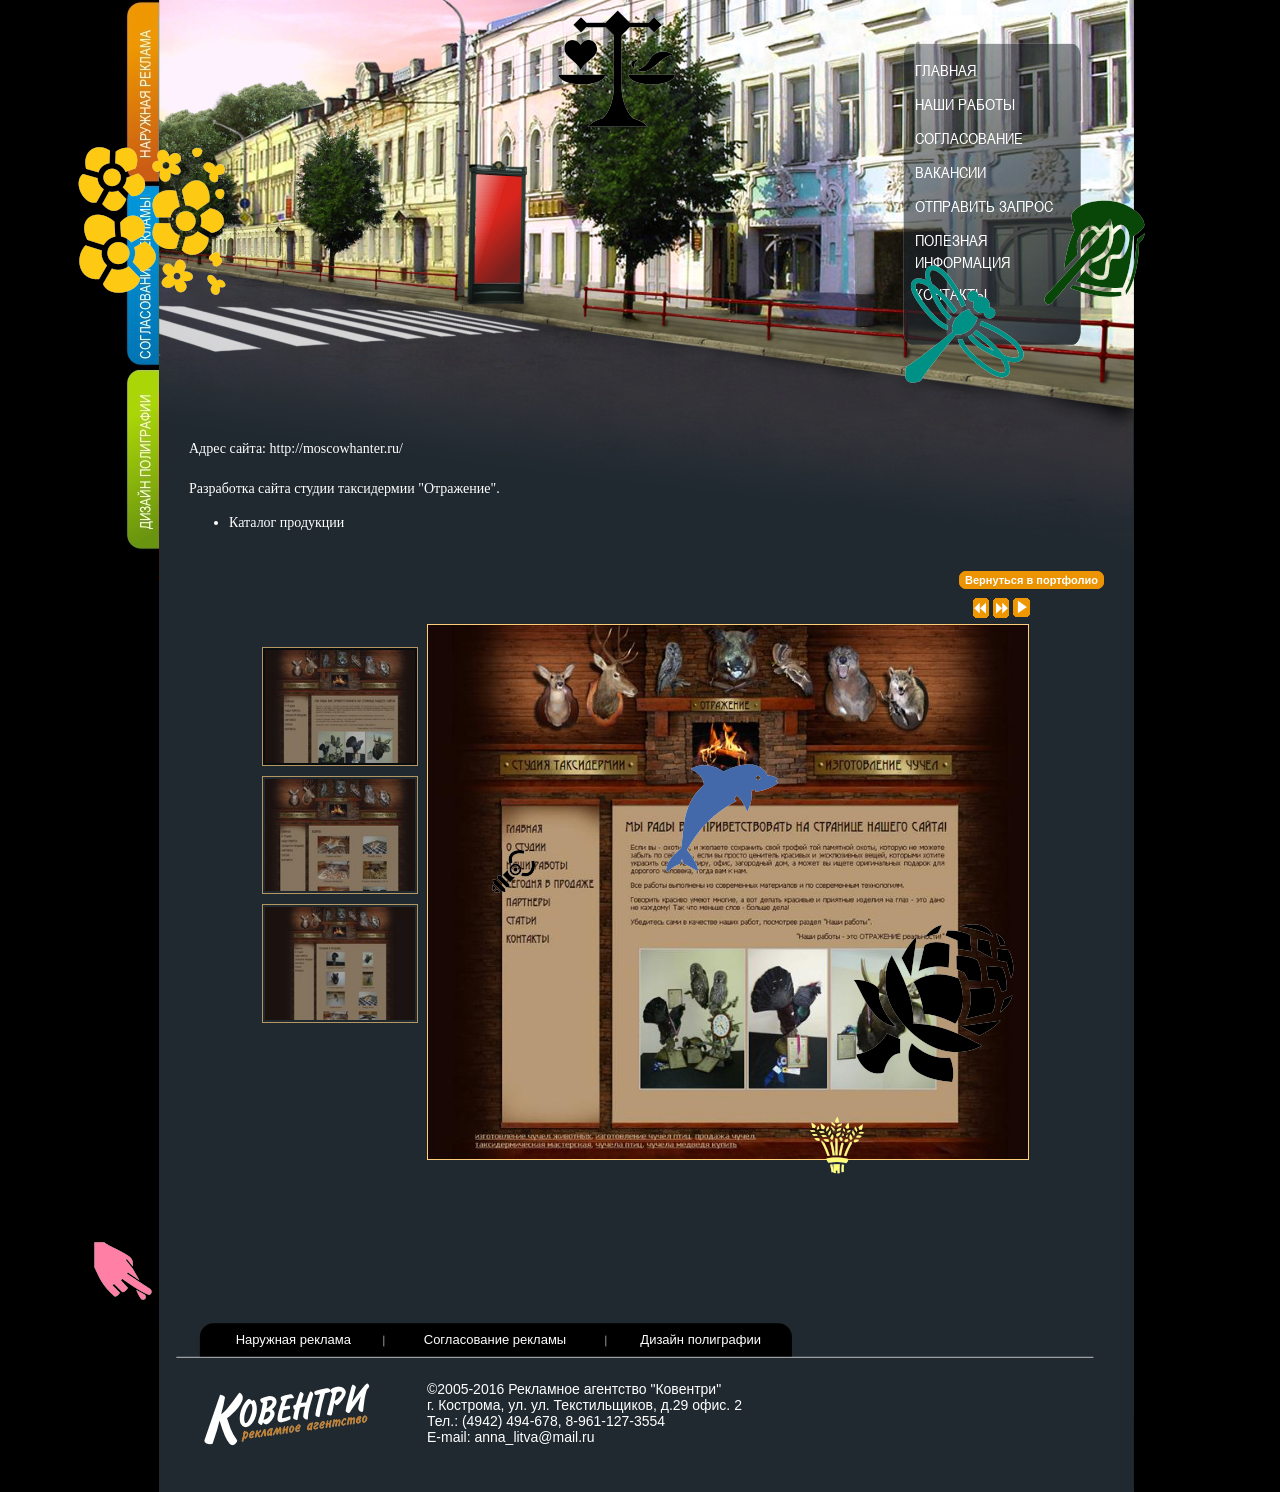  Describe the element at coordinates (722, 818) in the screenshot. I see `access marine life or ocean-themed content` at that location.